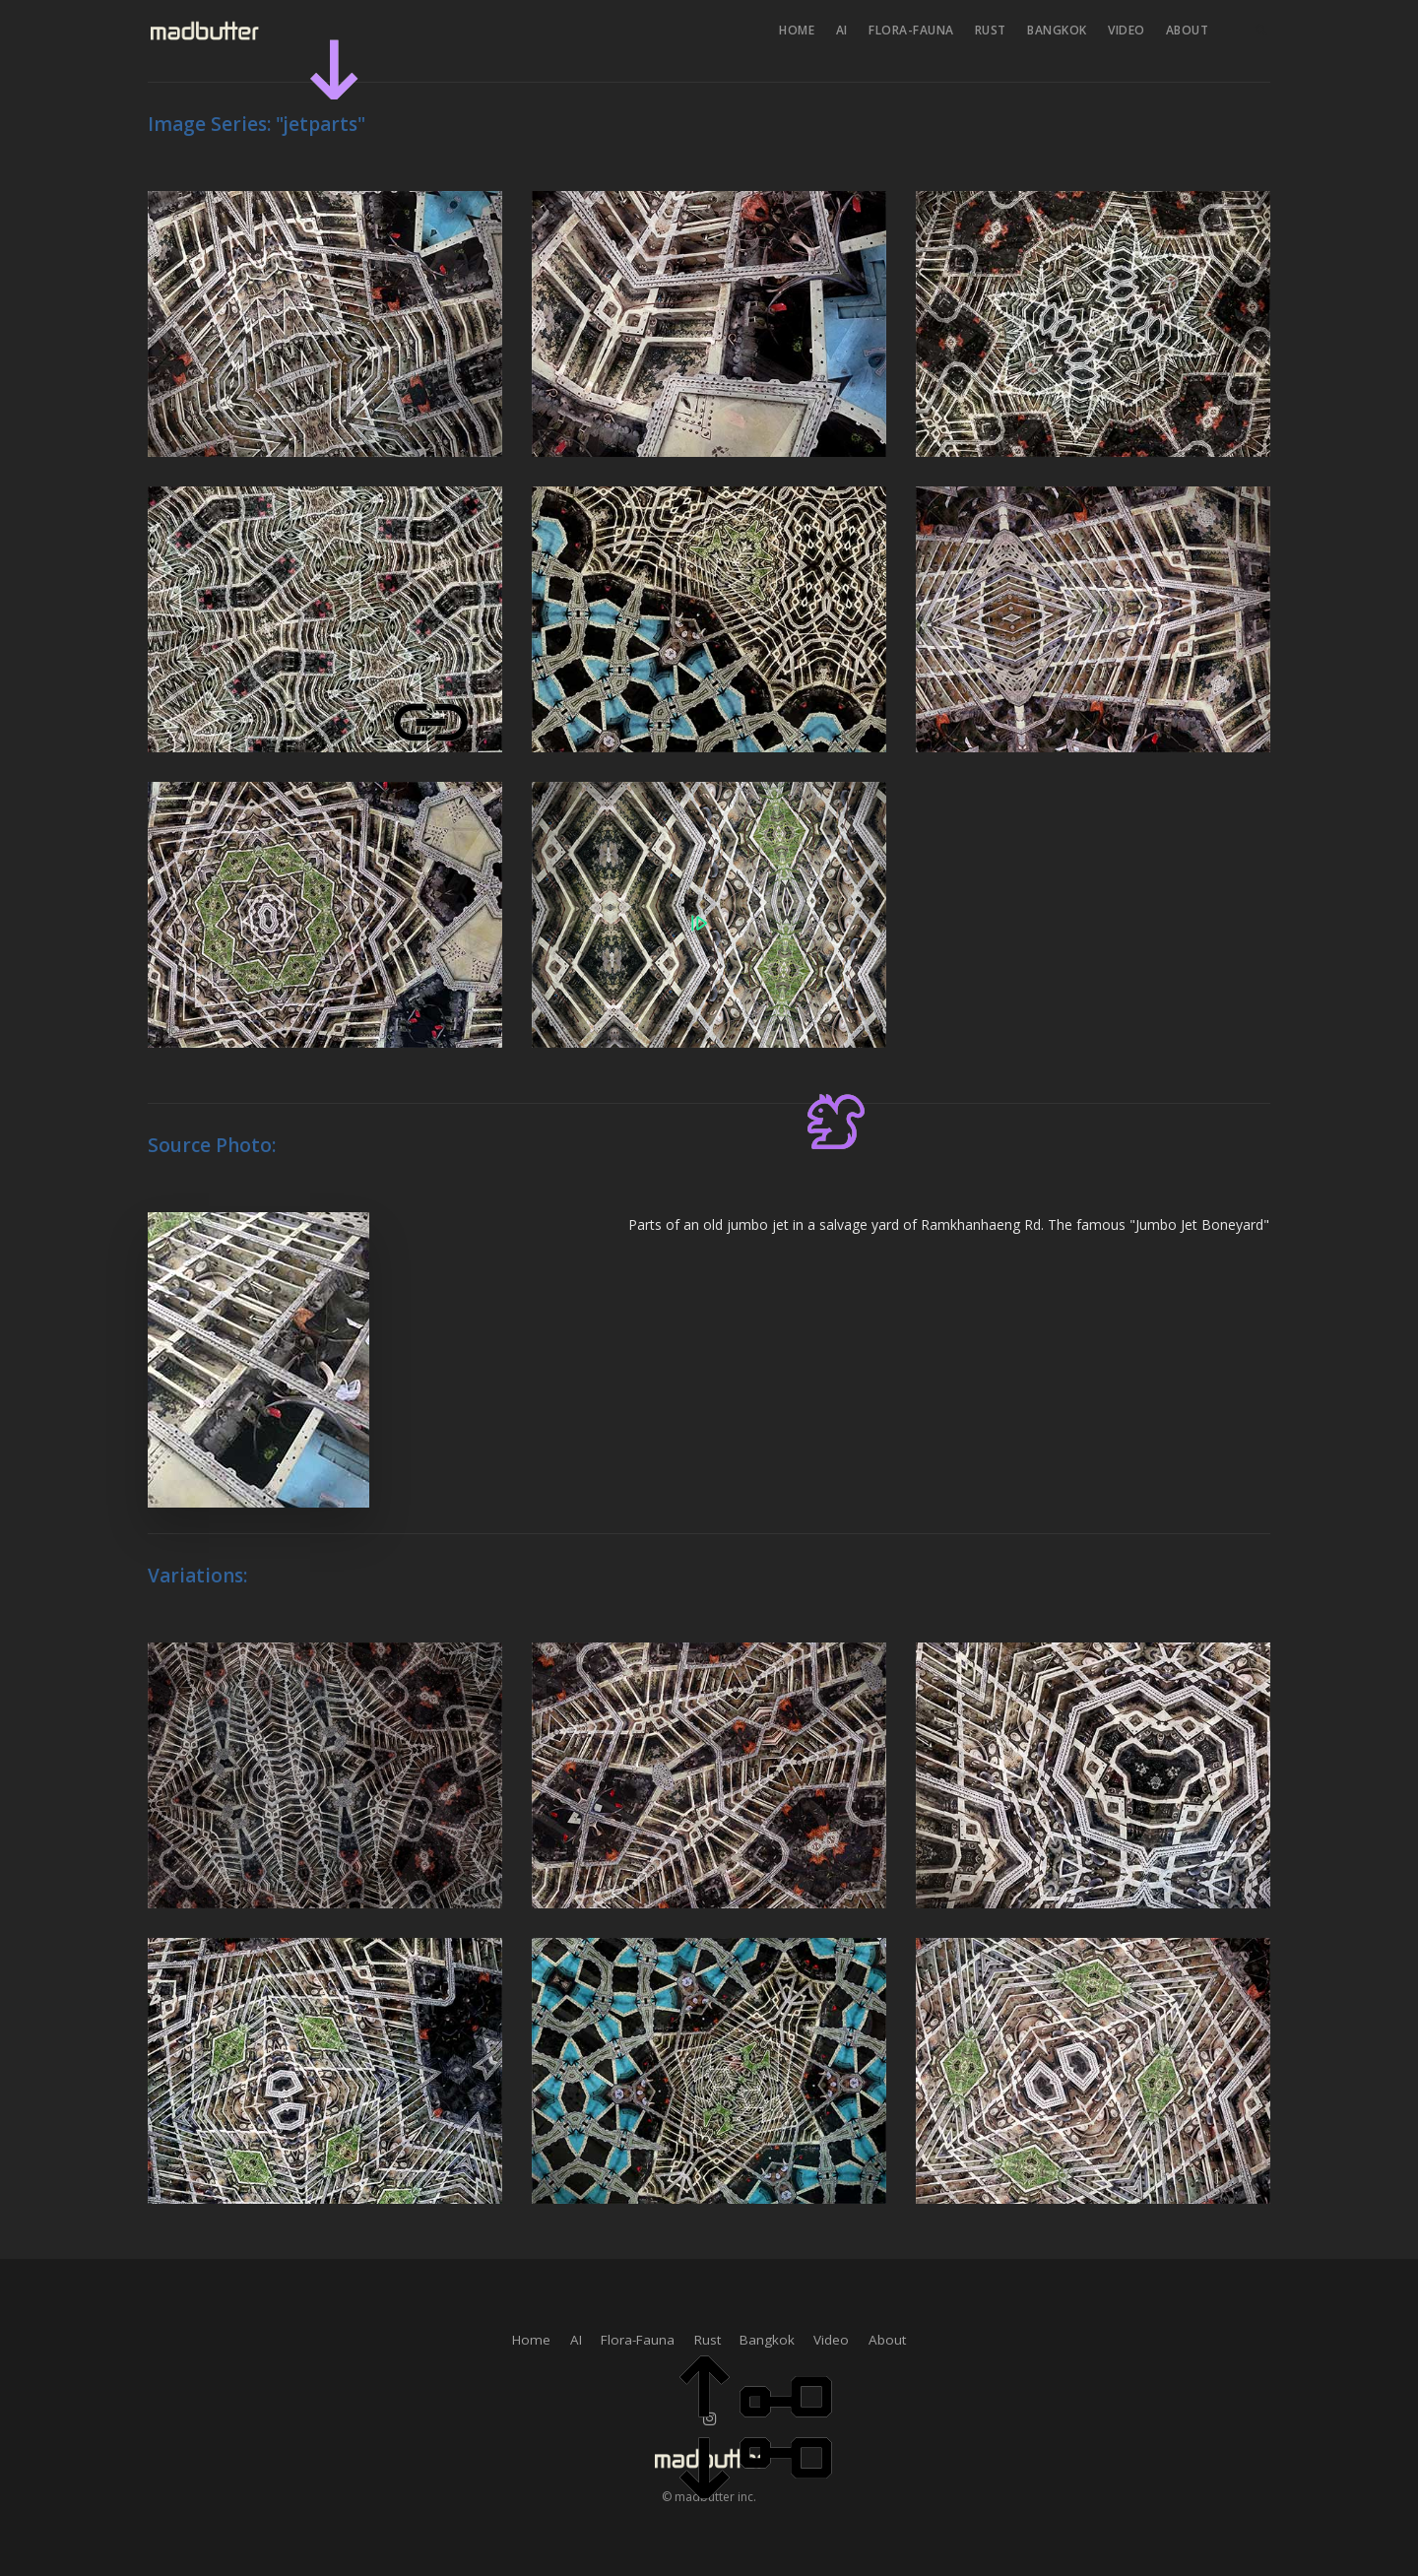  Describe the element at coordinates (698, 923) in the screenshot. I see `continue debugging to the next breakpoint` at that location.